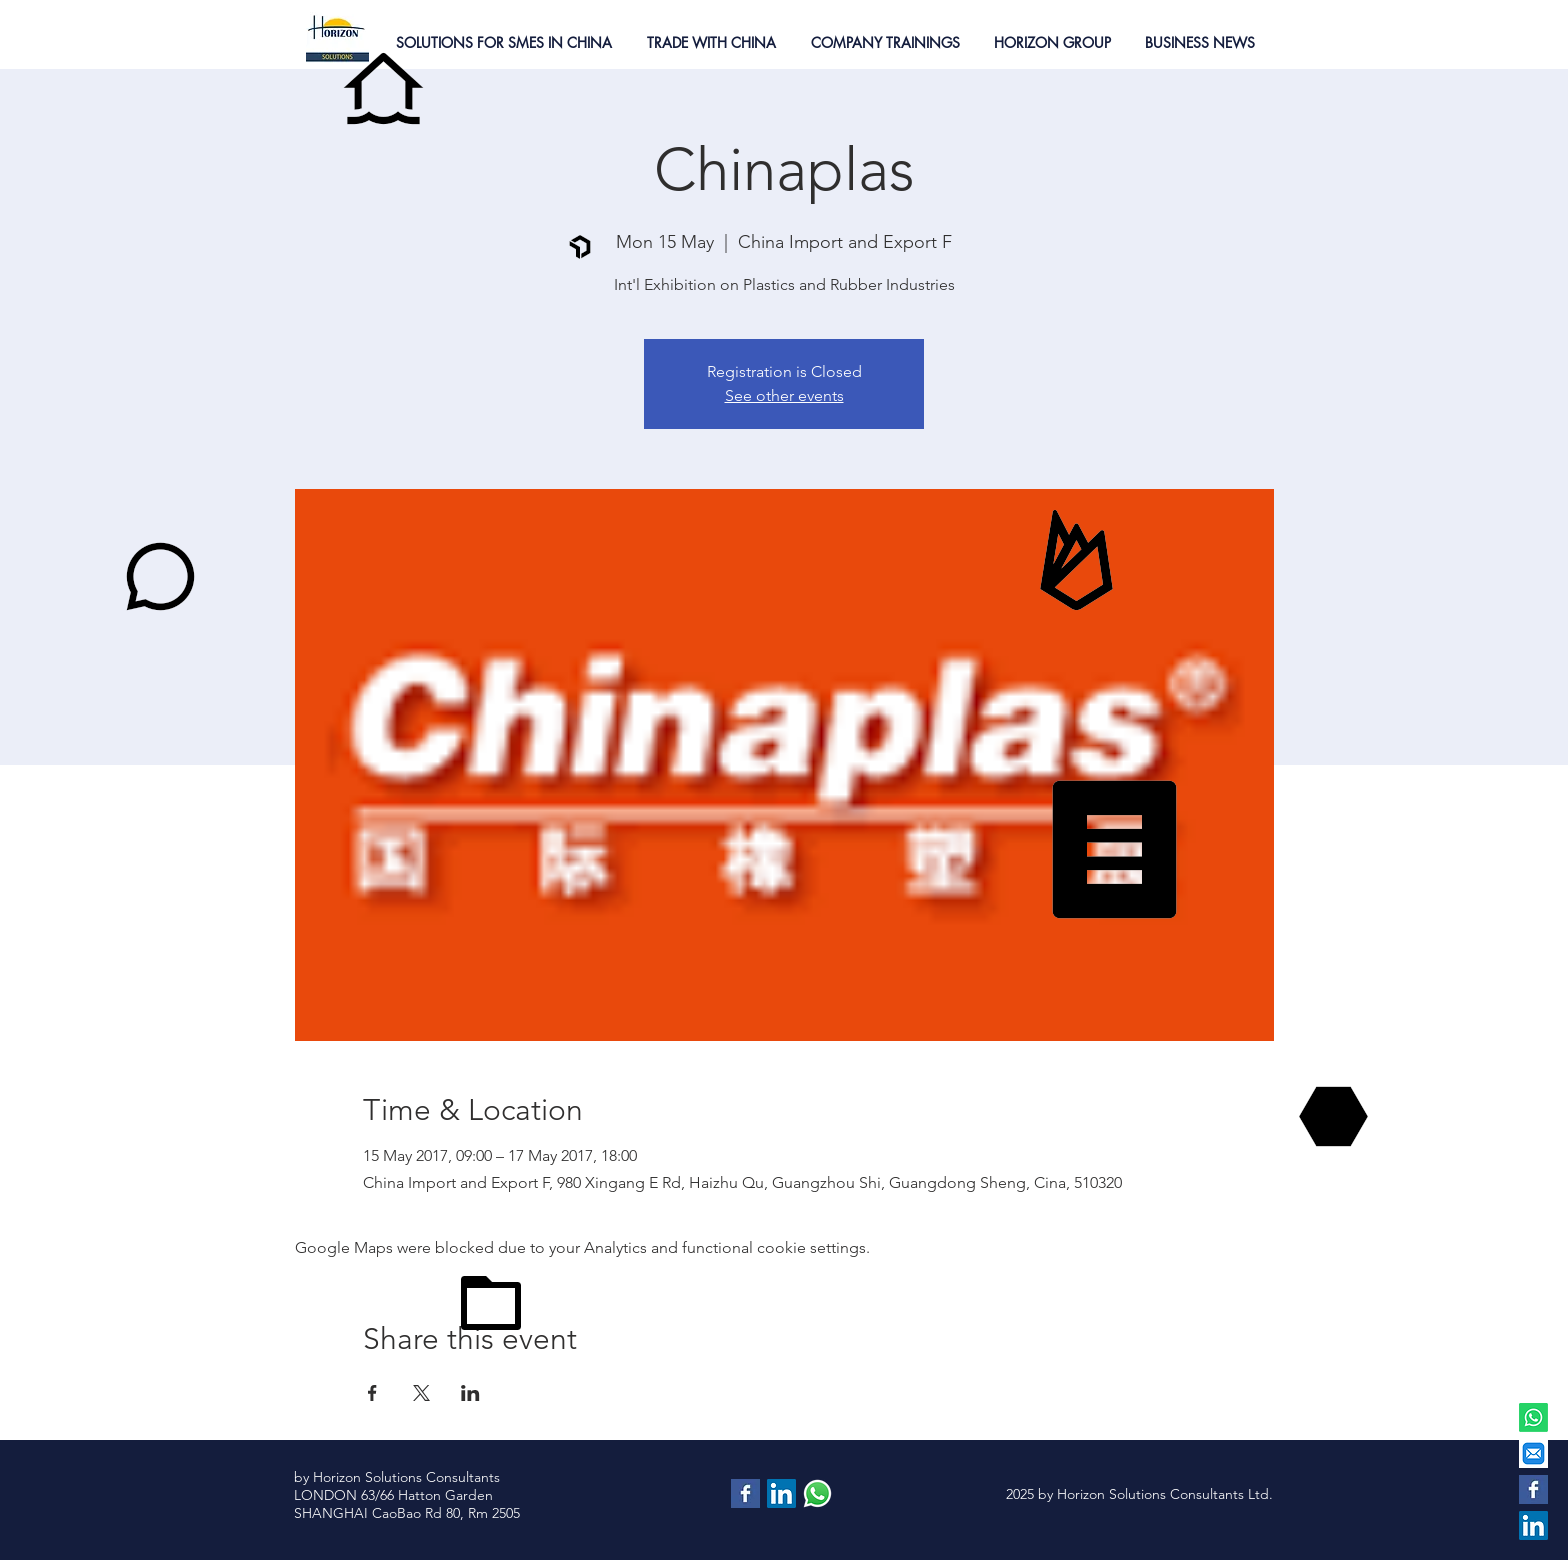  I want to click on Firebase platform logo, so click(1076, 559).